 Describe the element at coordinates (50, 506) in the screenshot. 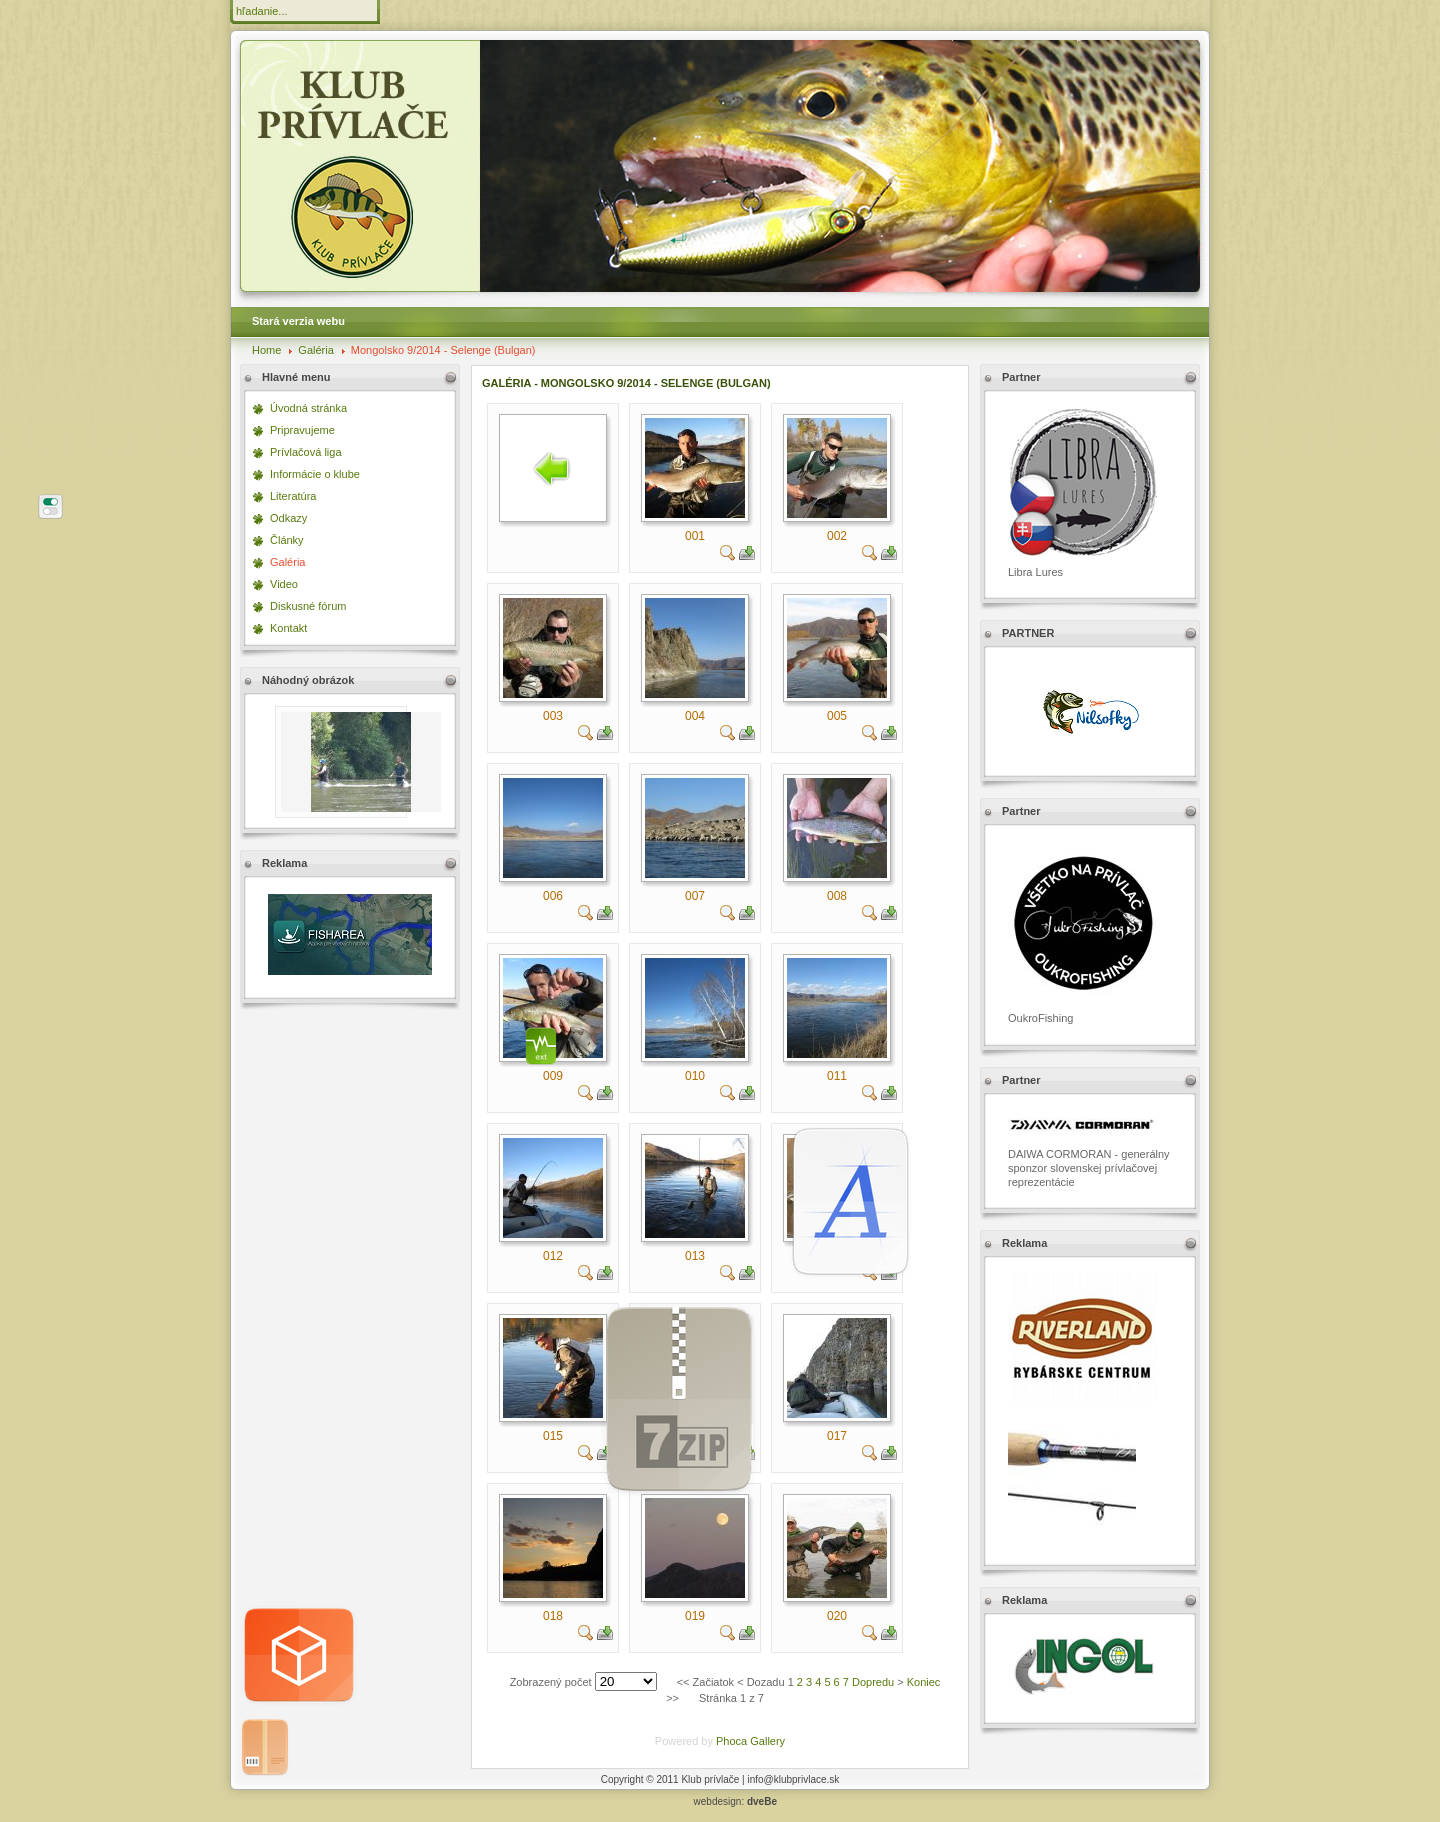

I see `open unity tweak tool to customize desktop settings` at that location.